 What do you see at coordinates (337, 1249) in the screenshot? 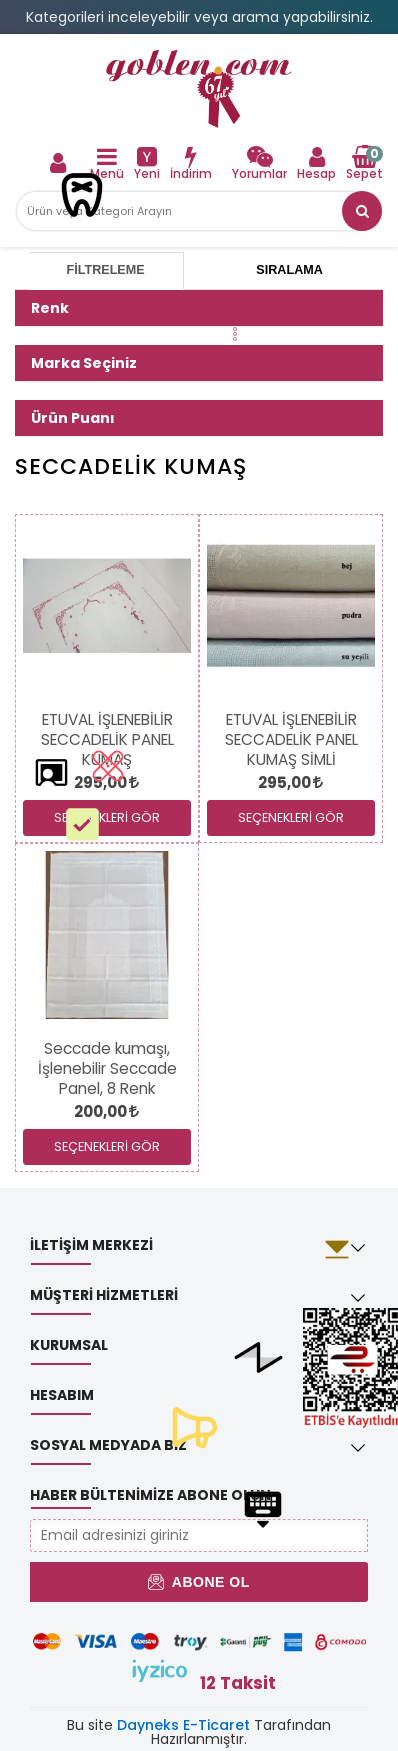
I see `scroll to bottom of page or content` at bounding box center [337, 1249].